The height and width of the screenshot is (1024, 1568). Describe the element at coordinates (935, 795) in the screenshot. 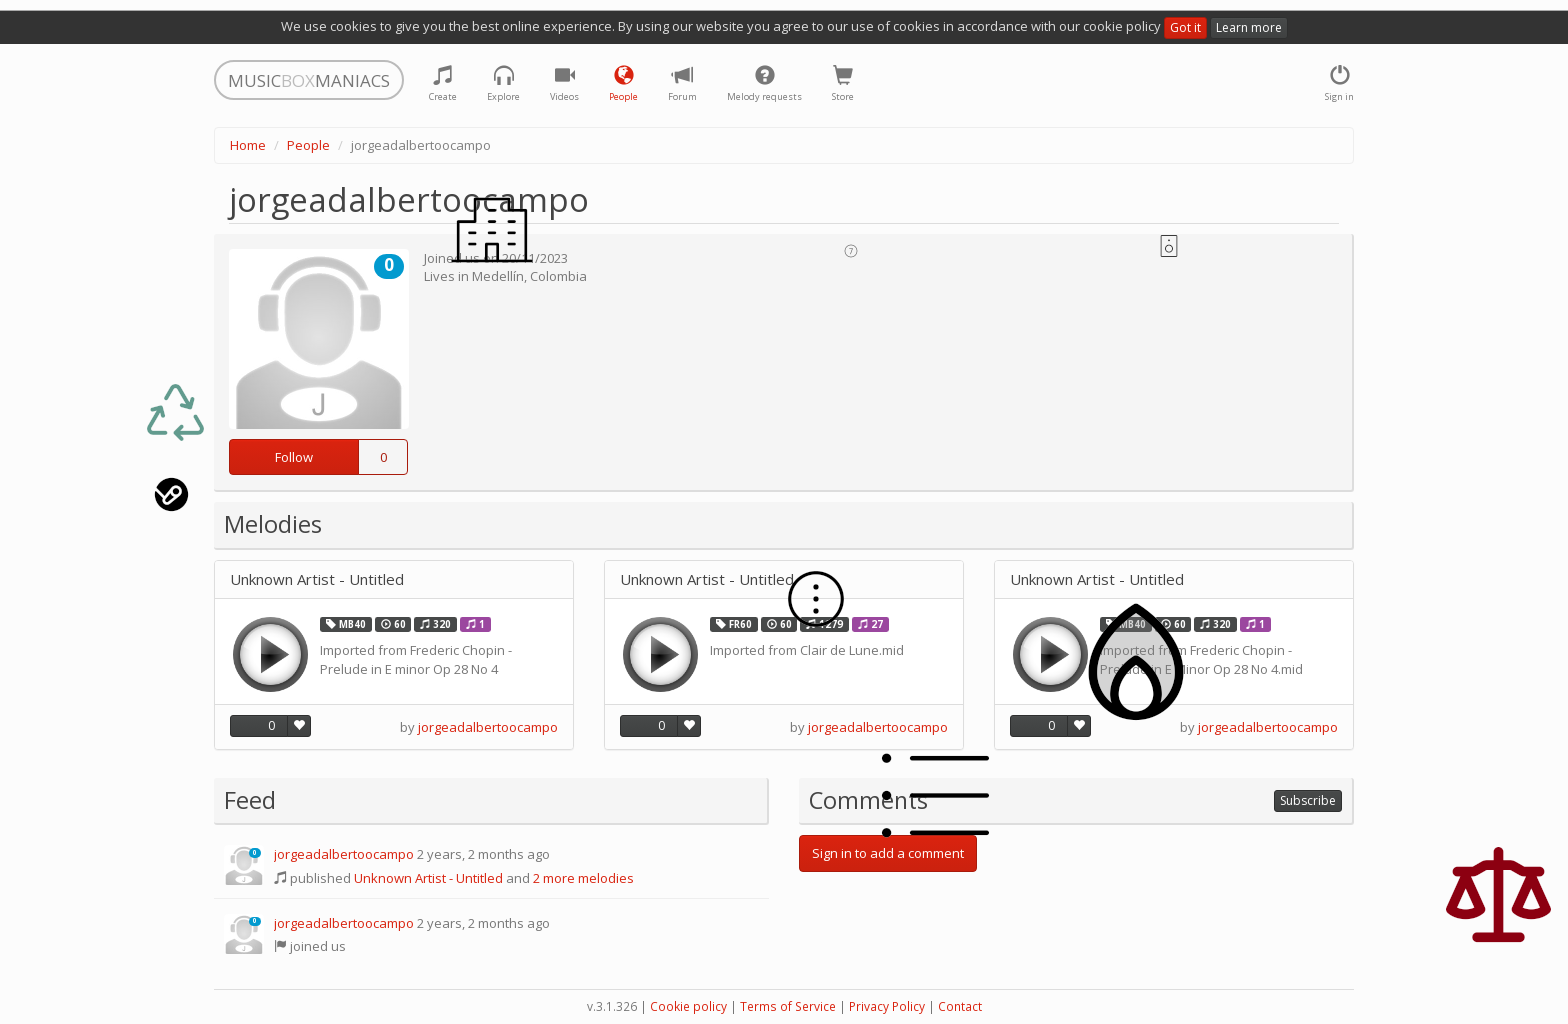

I see `view items in list format` at that location.